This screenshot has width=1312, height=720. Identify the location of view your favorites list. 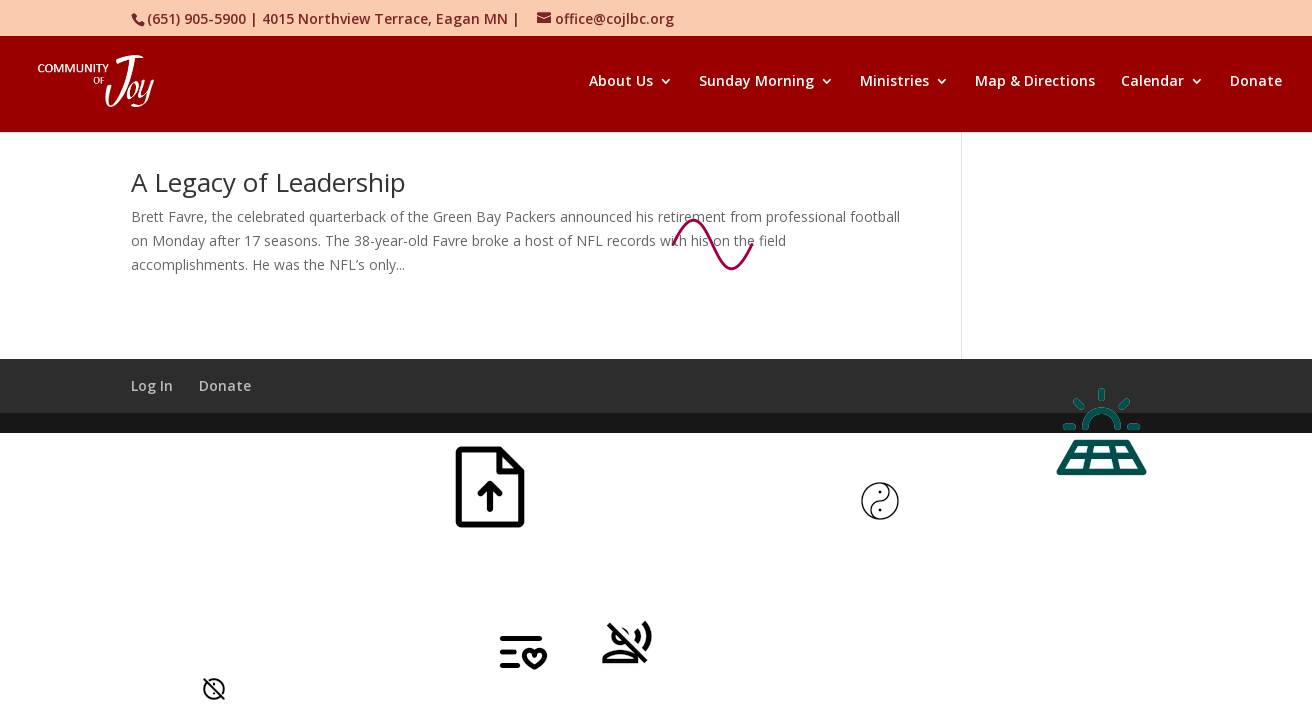
(521, 652).